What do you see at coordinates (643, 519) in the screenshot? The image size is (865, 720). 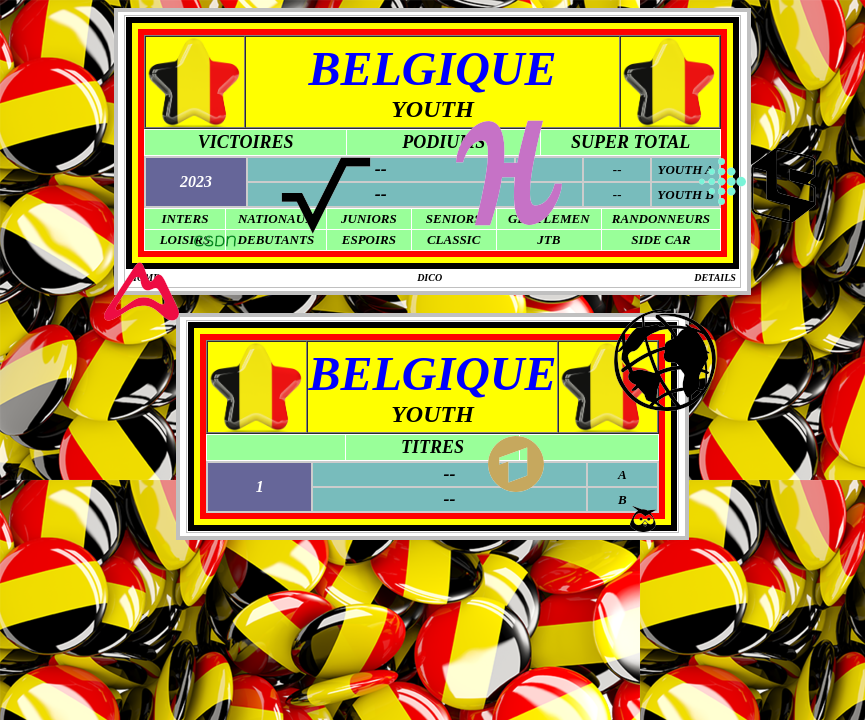 I see `open hootsuite social media management app` at bounding box center [643, 519].